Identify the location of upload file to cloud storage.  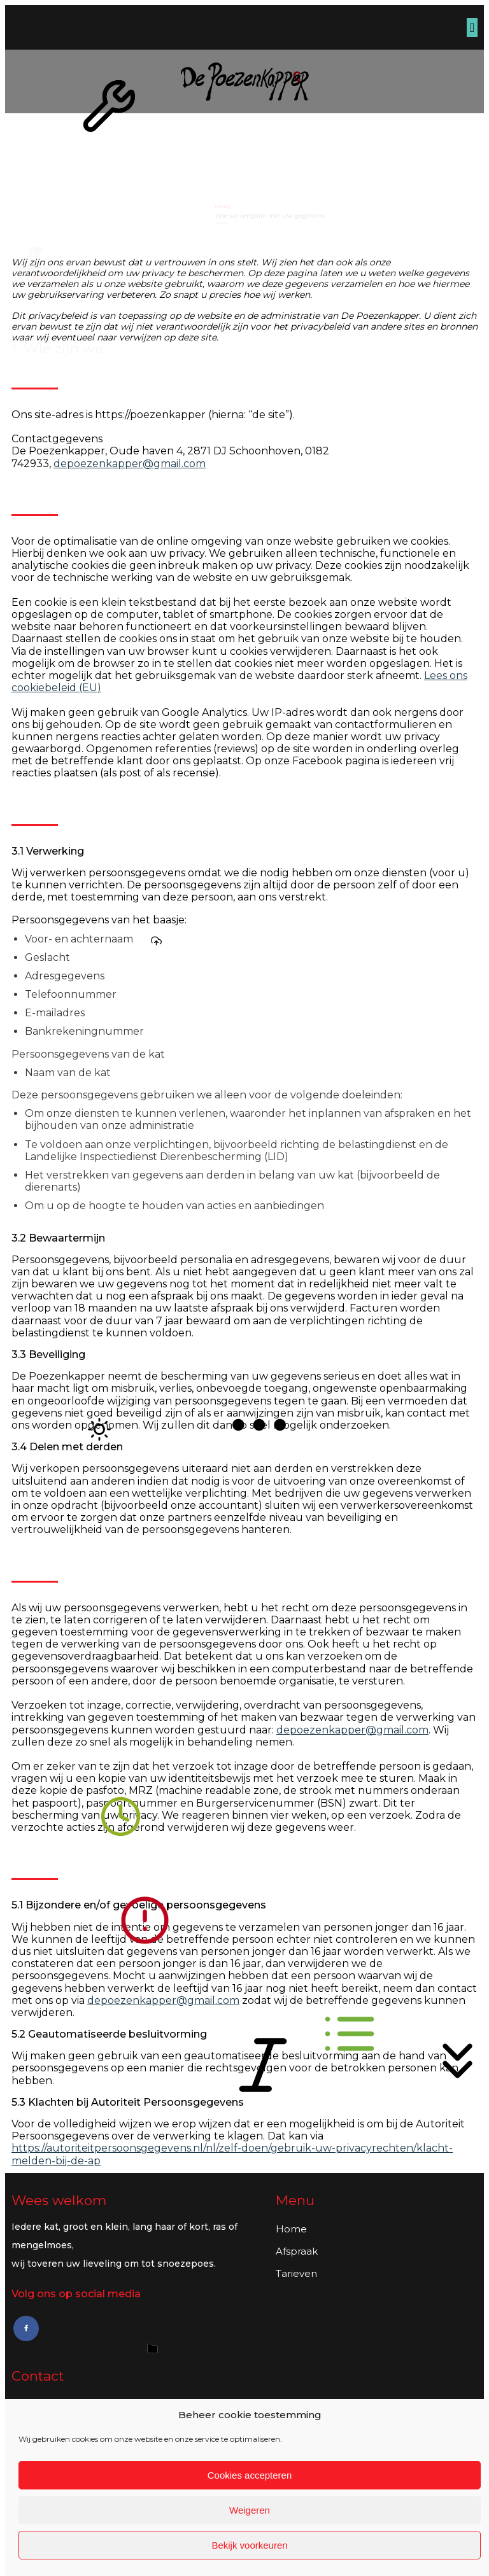
(156, 941).